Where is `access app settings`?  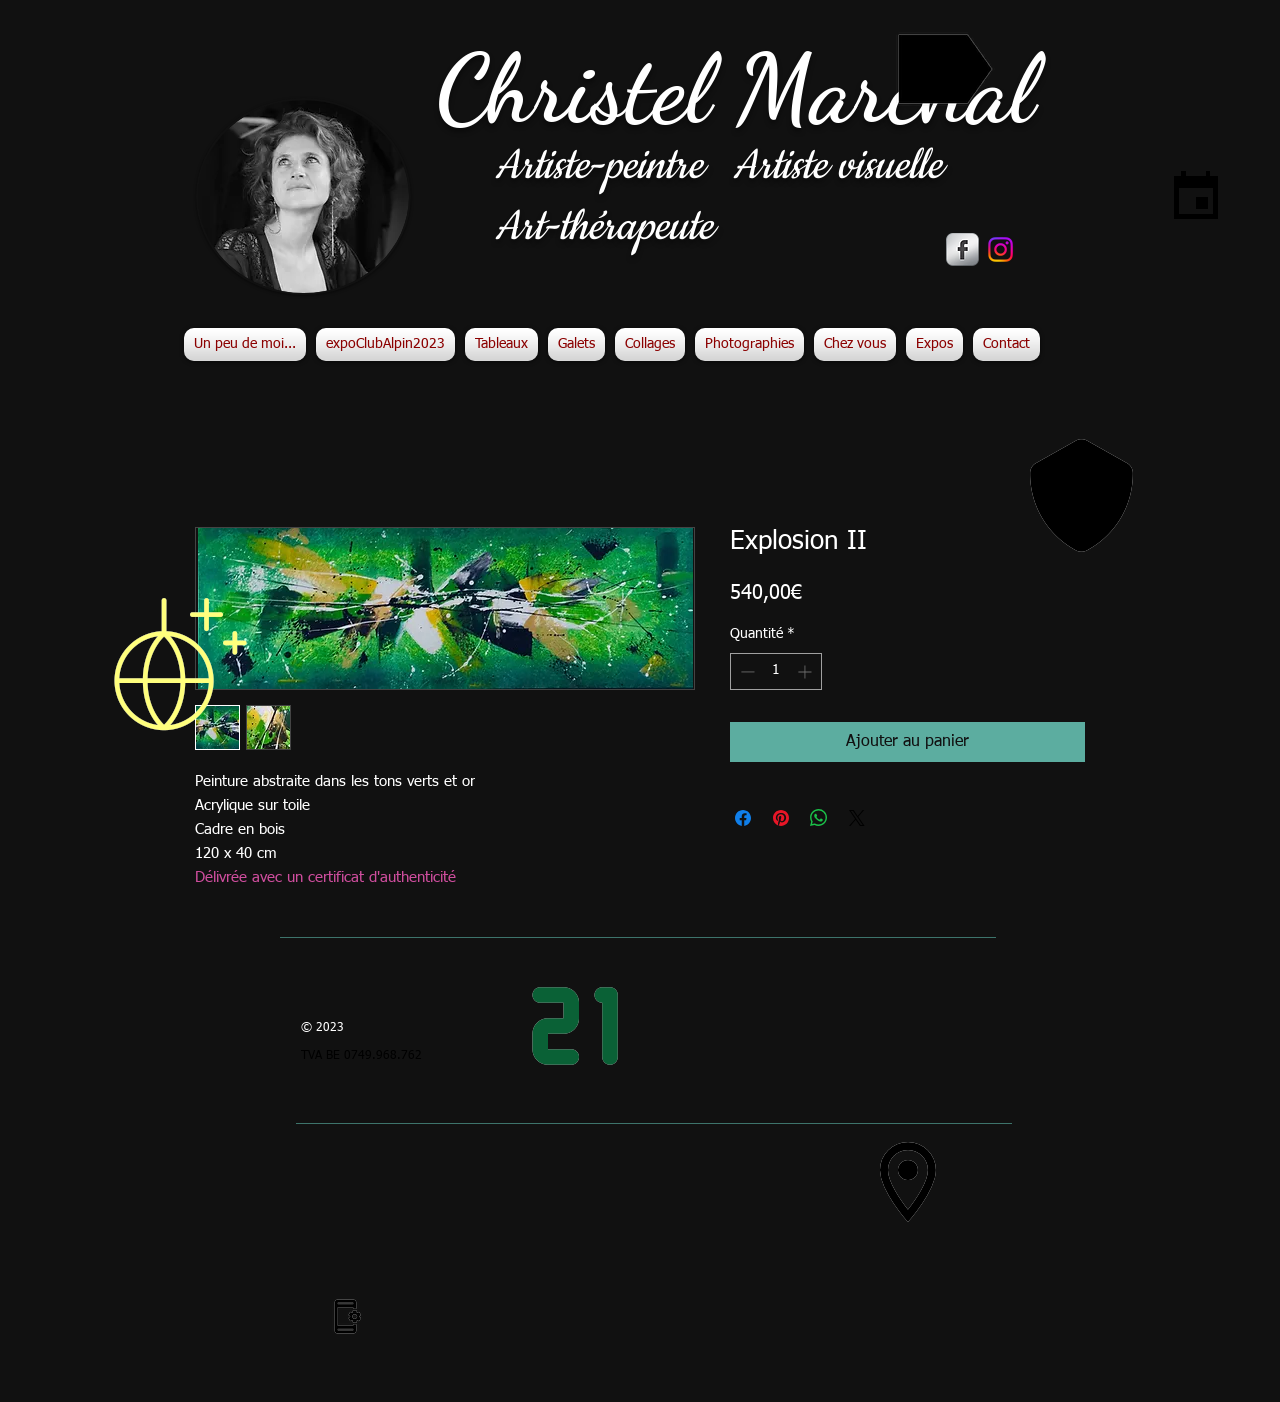
access app settings is located at coordinates (345, 1316).